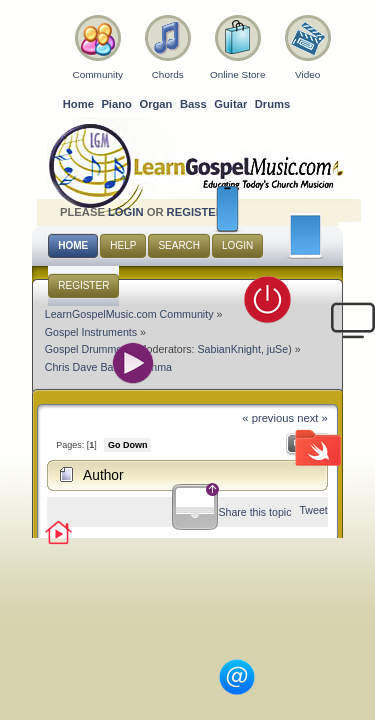  What do you see at coordinates (195, 507) in the screenshot?
I see `view outgoing mail queue` at bounding box center [195, 507].